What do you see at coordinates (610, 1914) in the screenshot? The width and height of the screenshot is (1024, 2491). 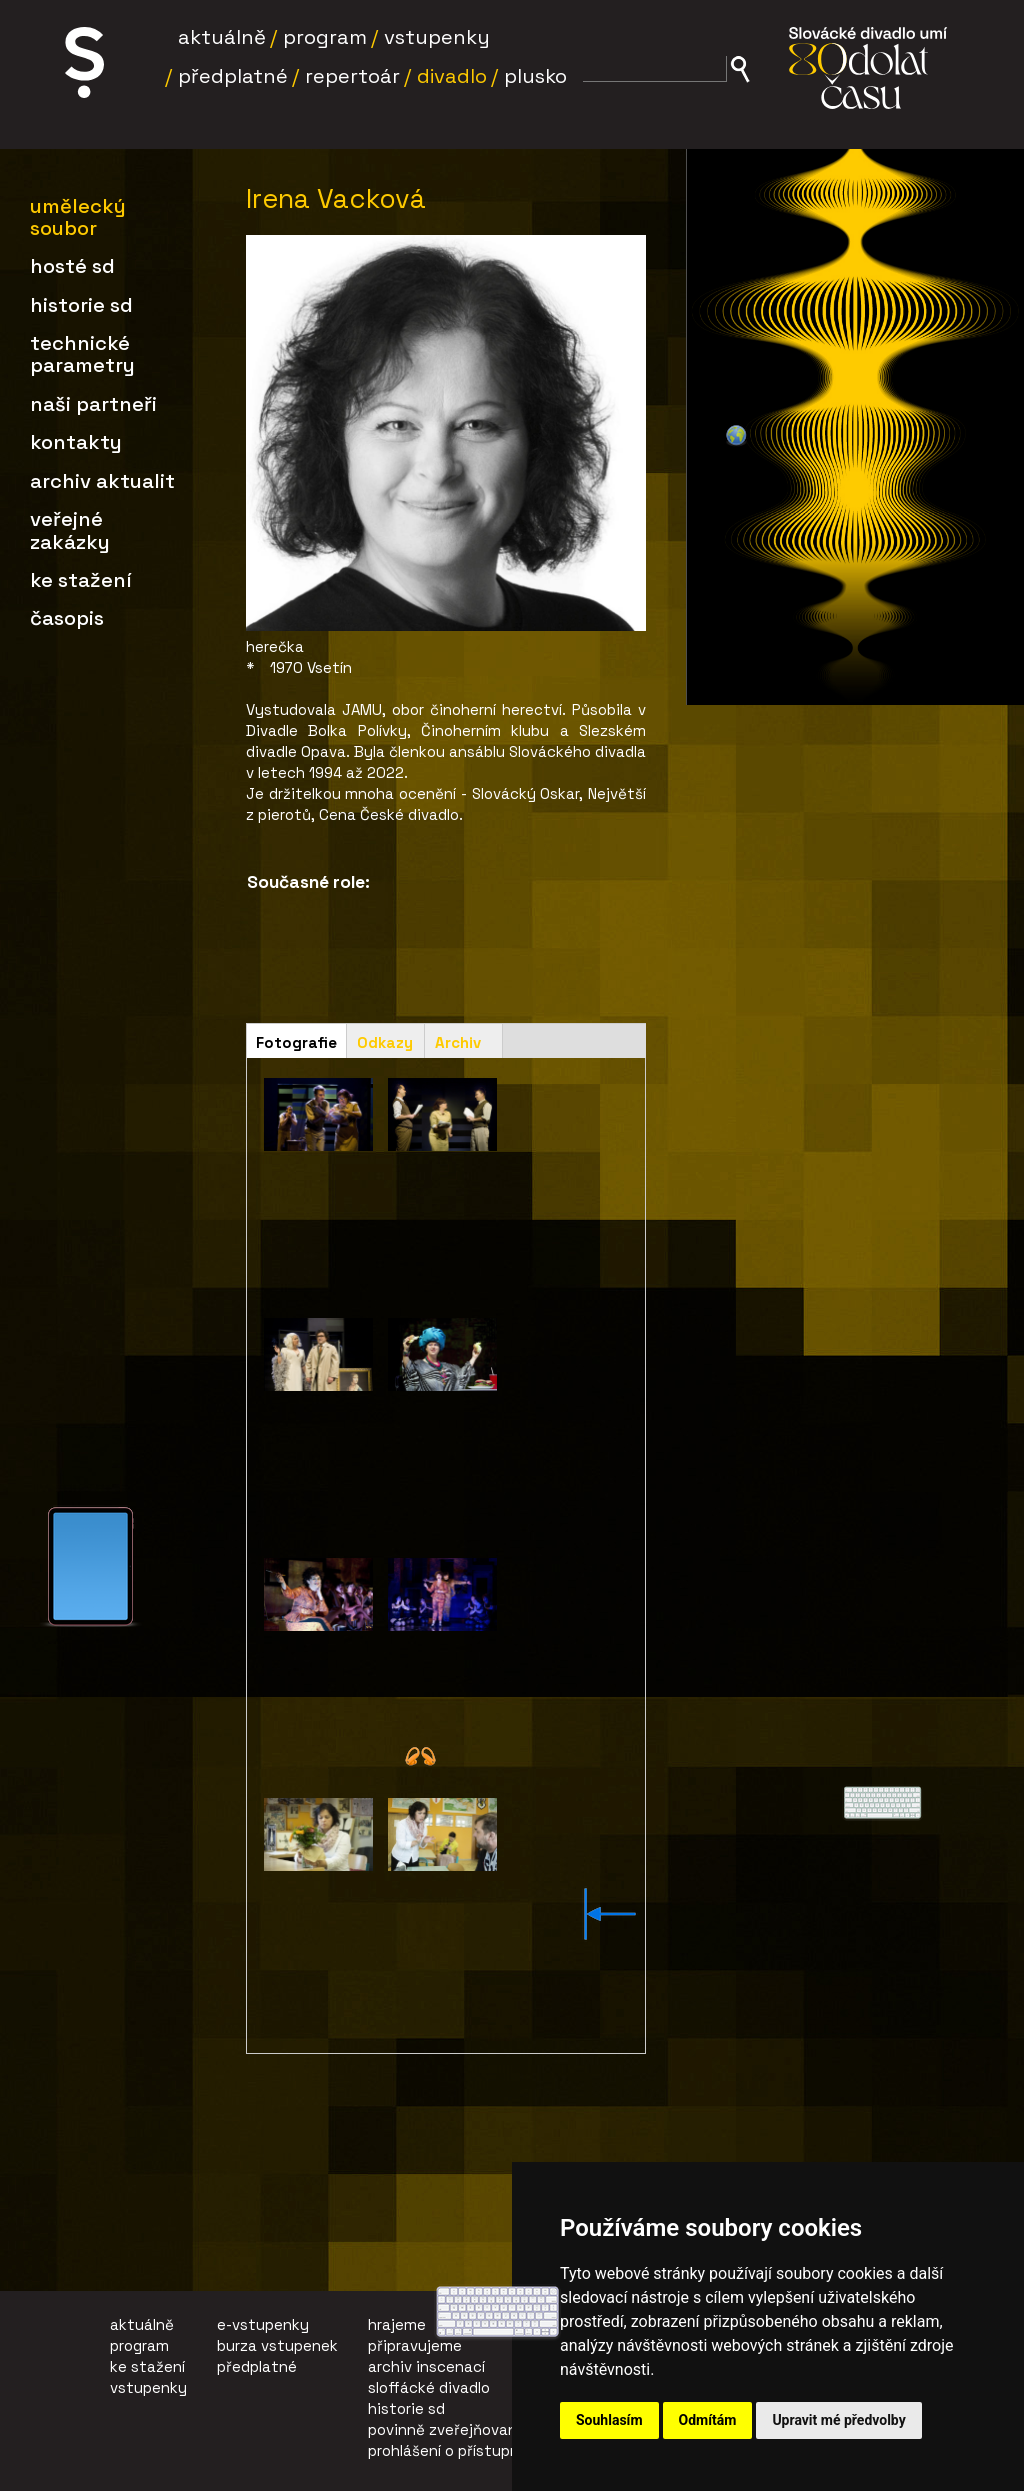 I see `go to the first item in a list or sequence` at bounding box center [610, 1914].